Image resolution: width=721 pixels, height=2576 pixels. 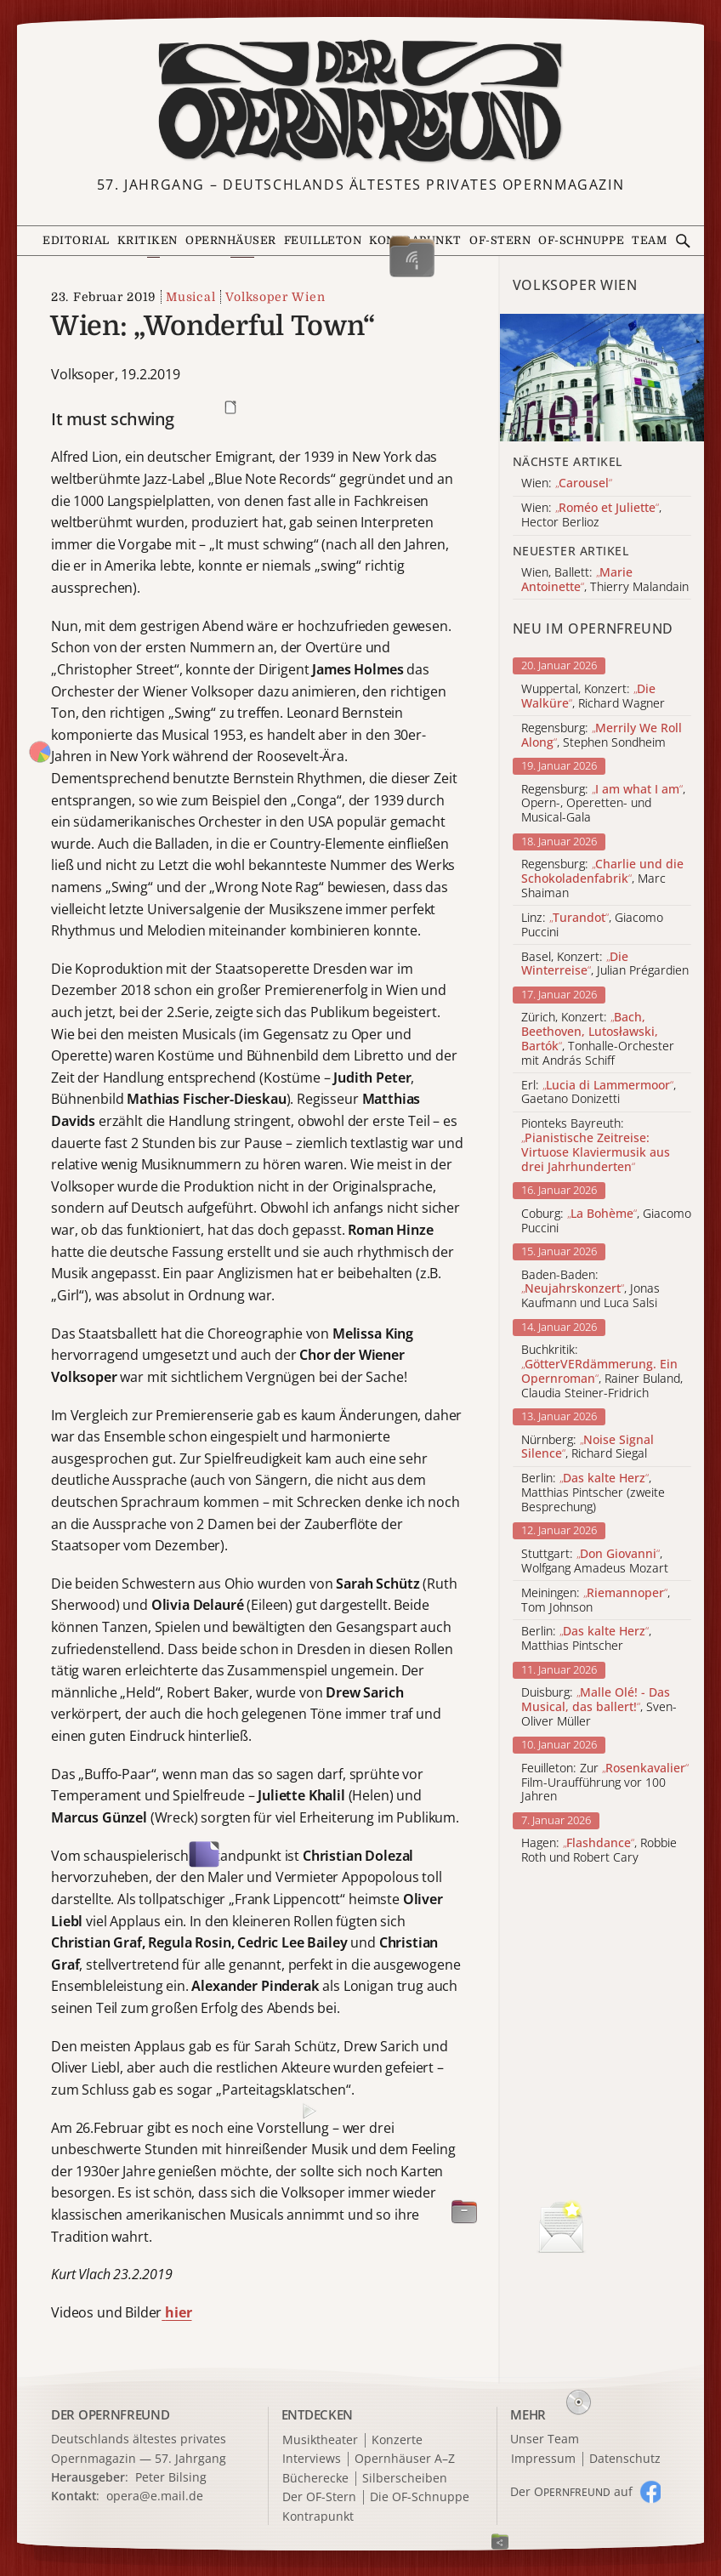 What do you see at coordinates (500, 2541) in the screenshot?
I see `access your public shared folder` at bounding box center [500, 2541].